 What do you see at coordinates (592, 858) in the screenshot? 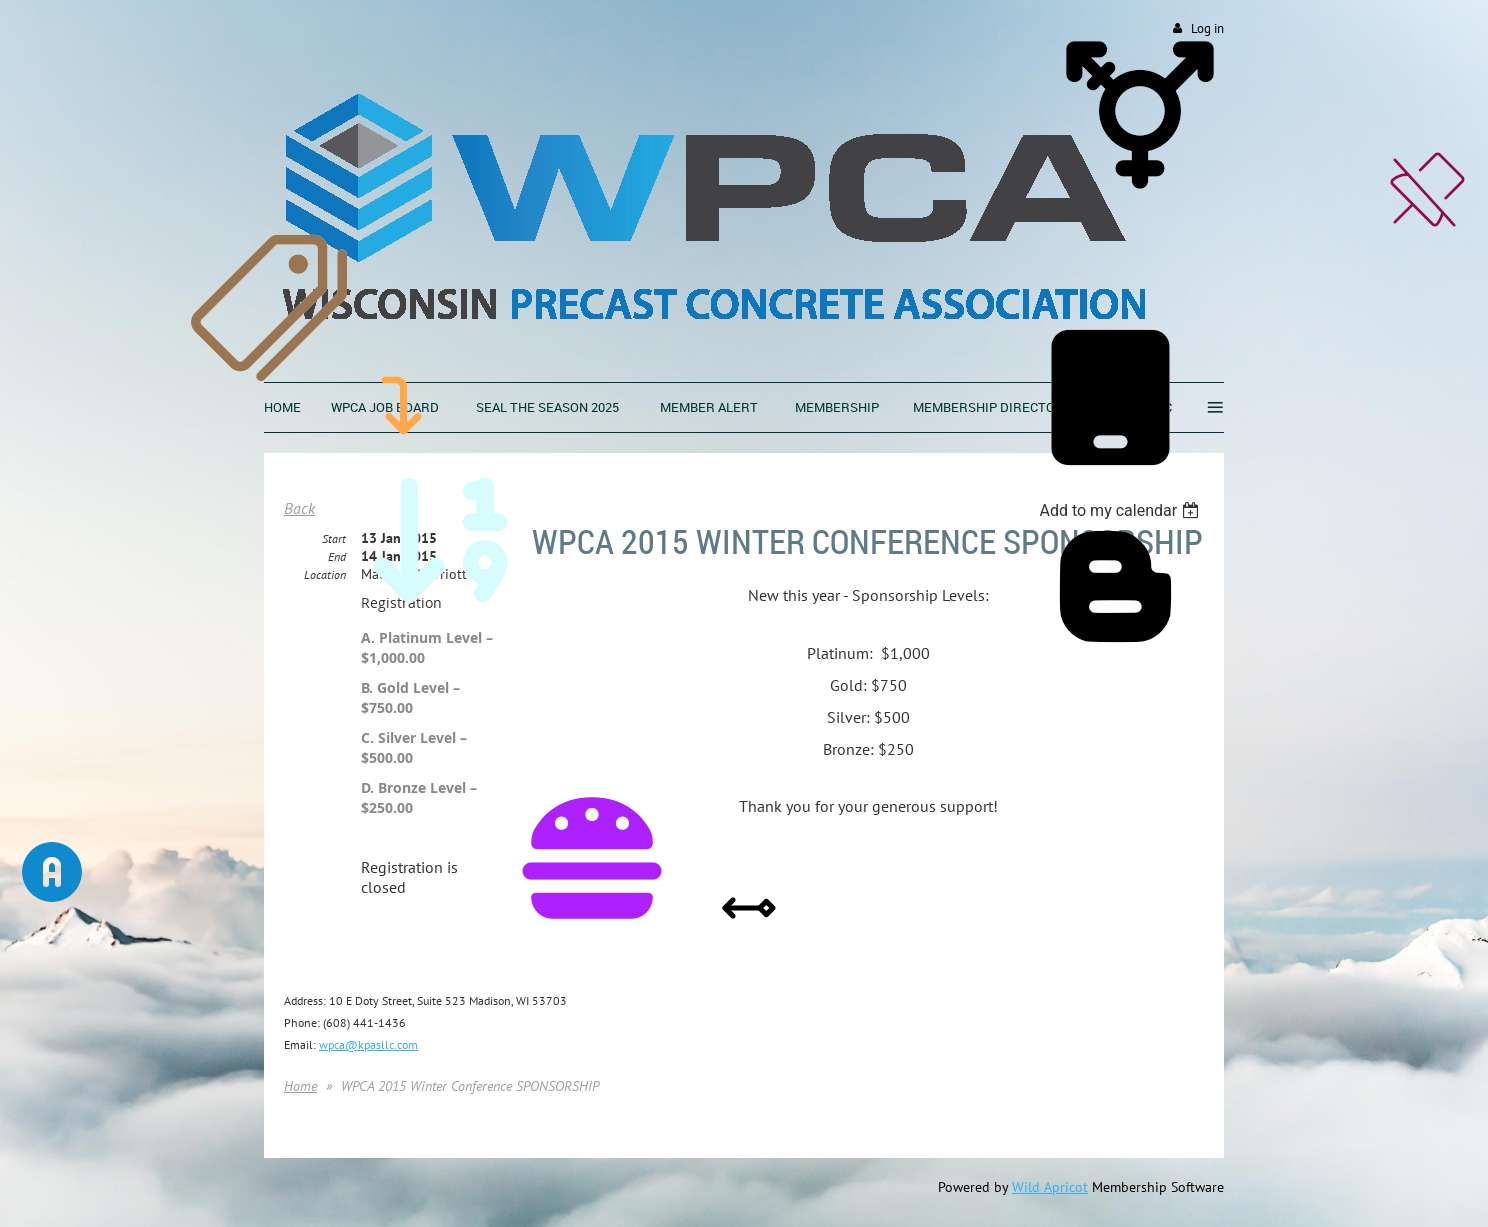
I see `access food or restaurant options` at bounding box center [592, 858].